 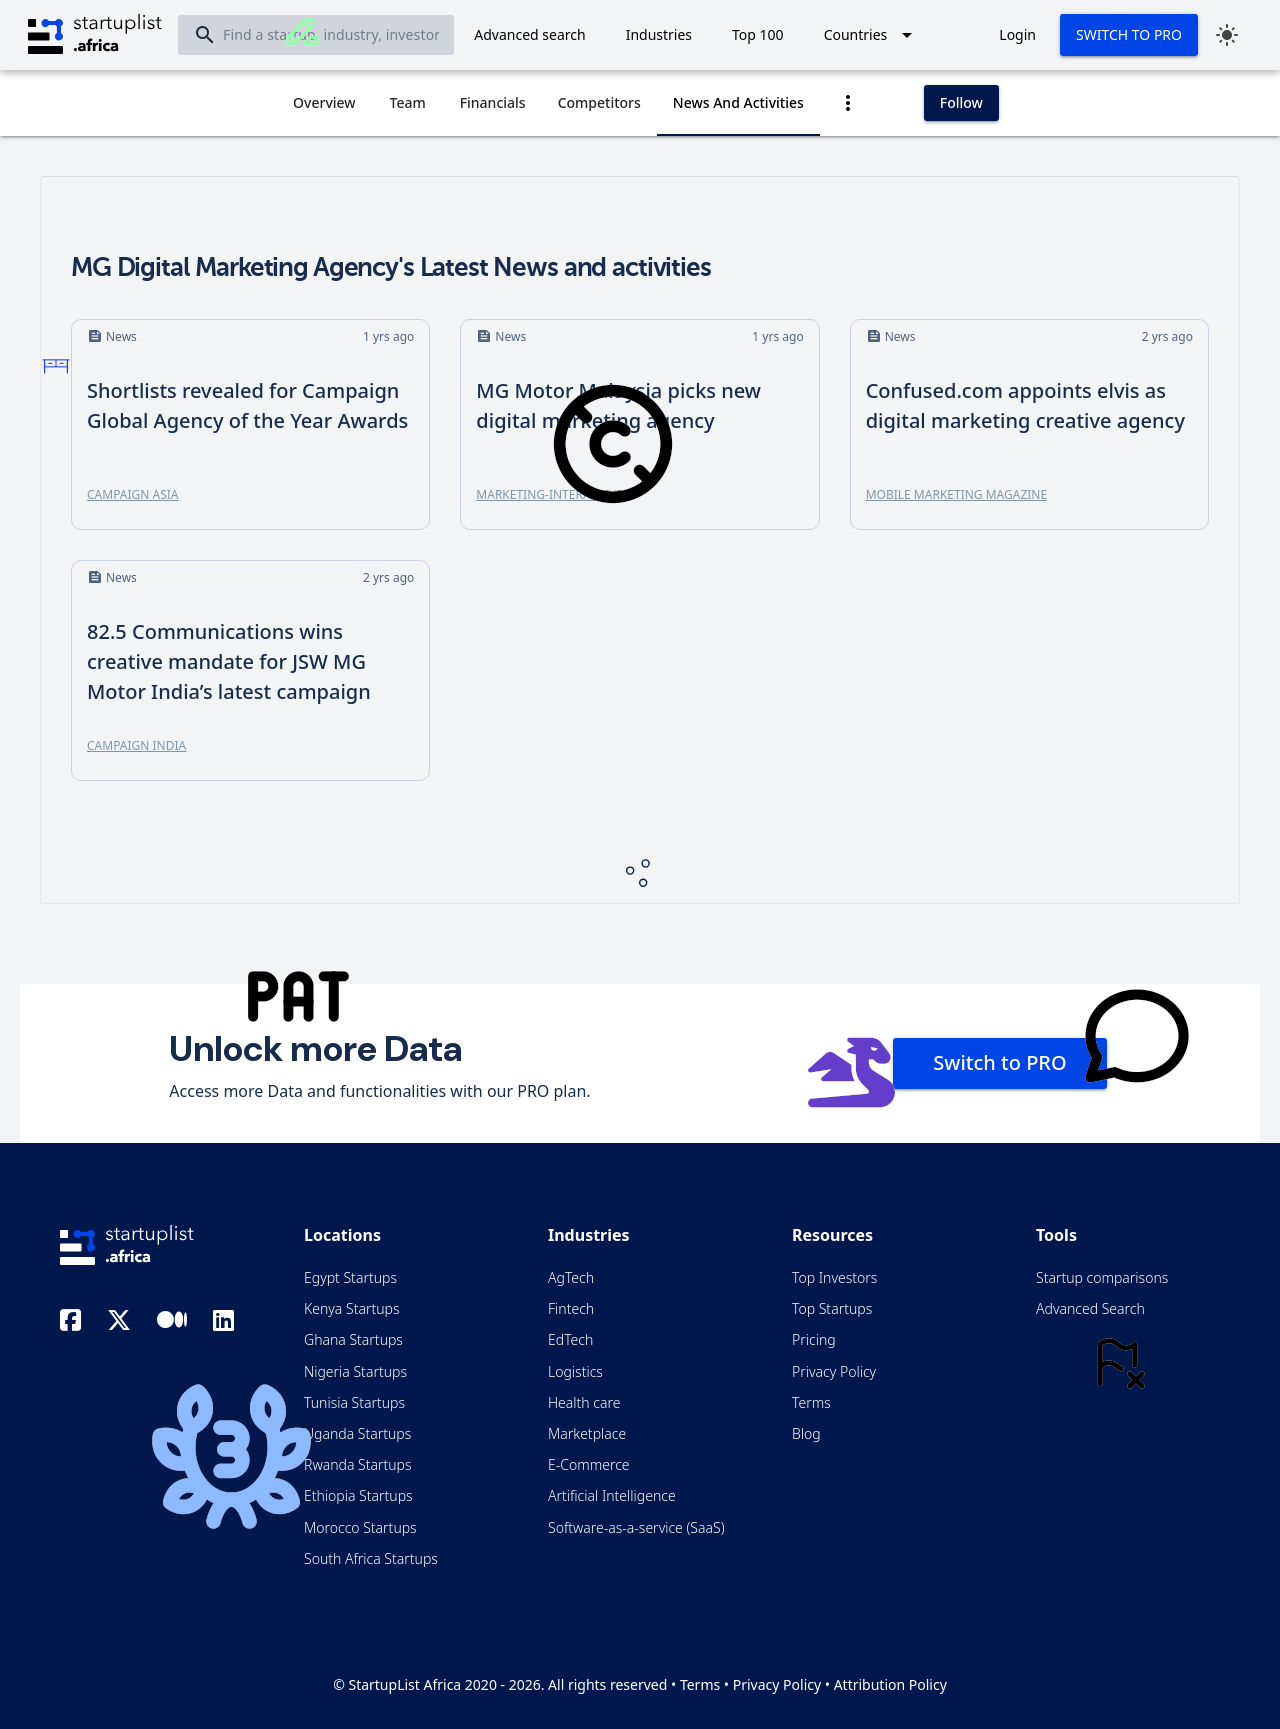 What do you see at coordinates (1137, 1036) in the screenshot?
I see `open messaging or chat` at bounding box center [1137, 1036].